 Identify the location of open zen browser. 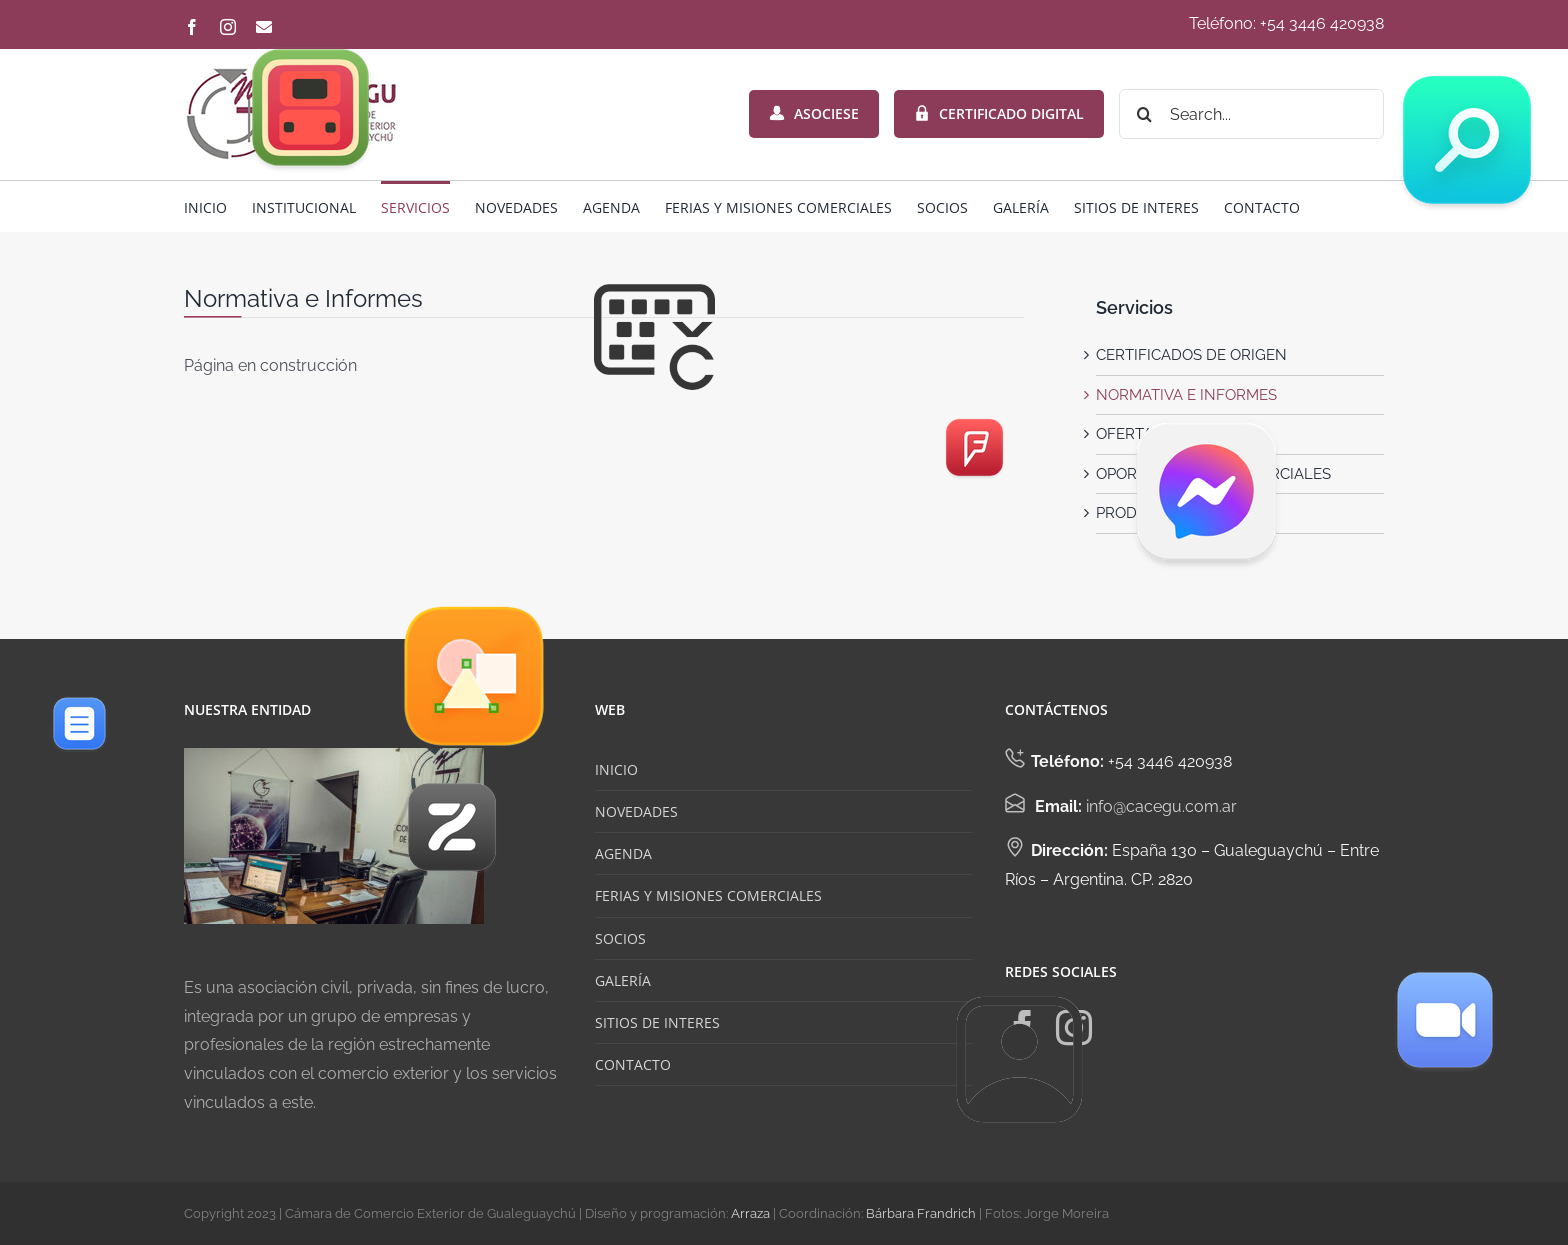
(452, 827).